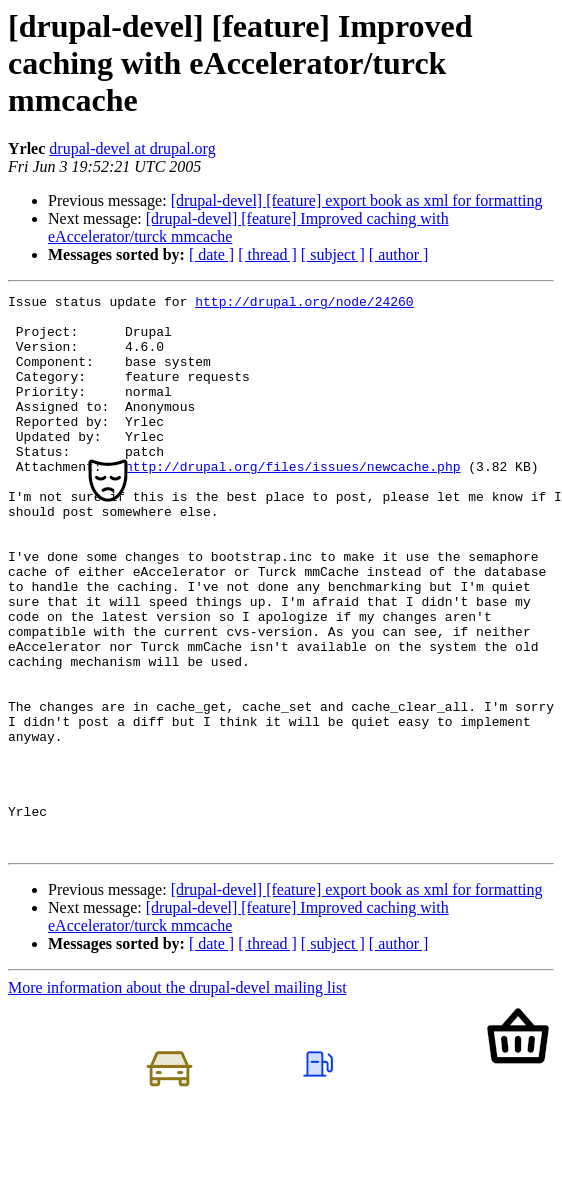  I want to click on access vehicle or car-related features, so click(169, 1069).